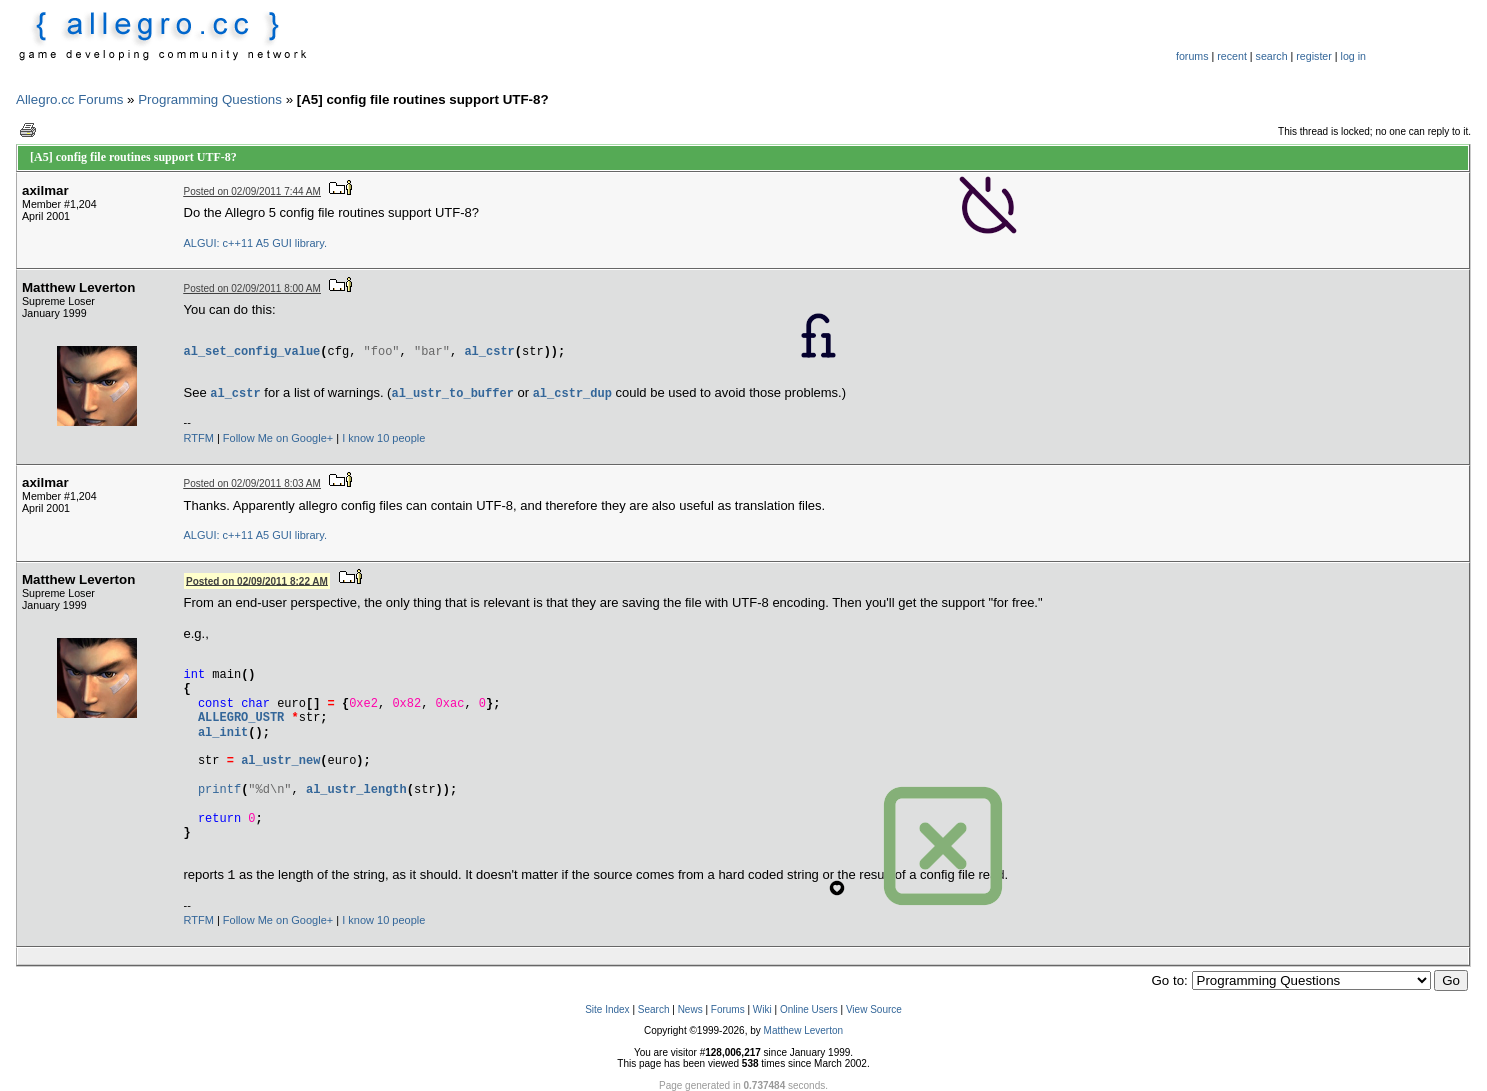 Image resolution: width=1487 pixels, height=1091 pixels. I want to click on close or dismiss a dialog box, so click(943, 846).